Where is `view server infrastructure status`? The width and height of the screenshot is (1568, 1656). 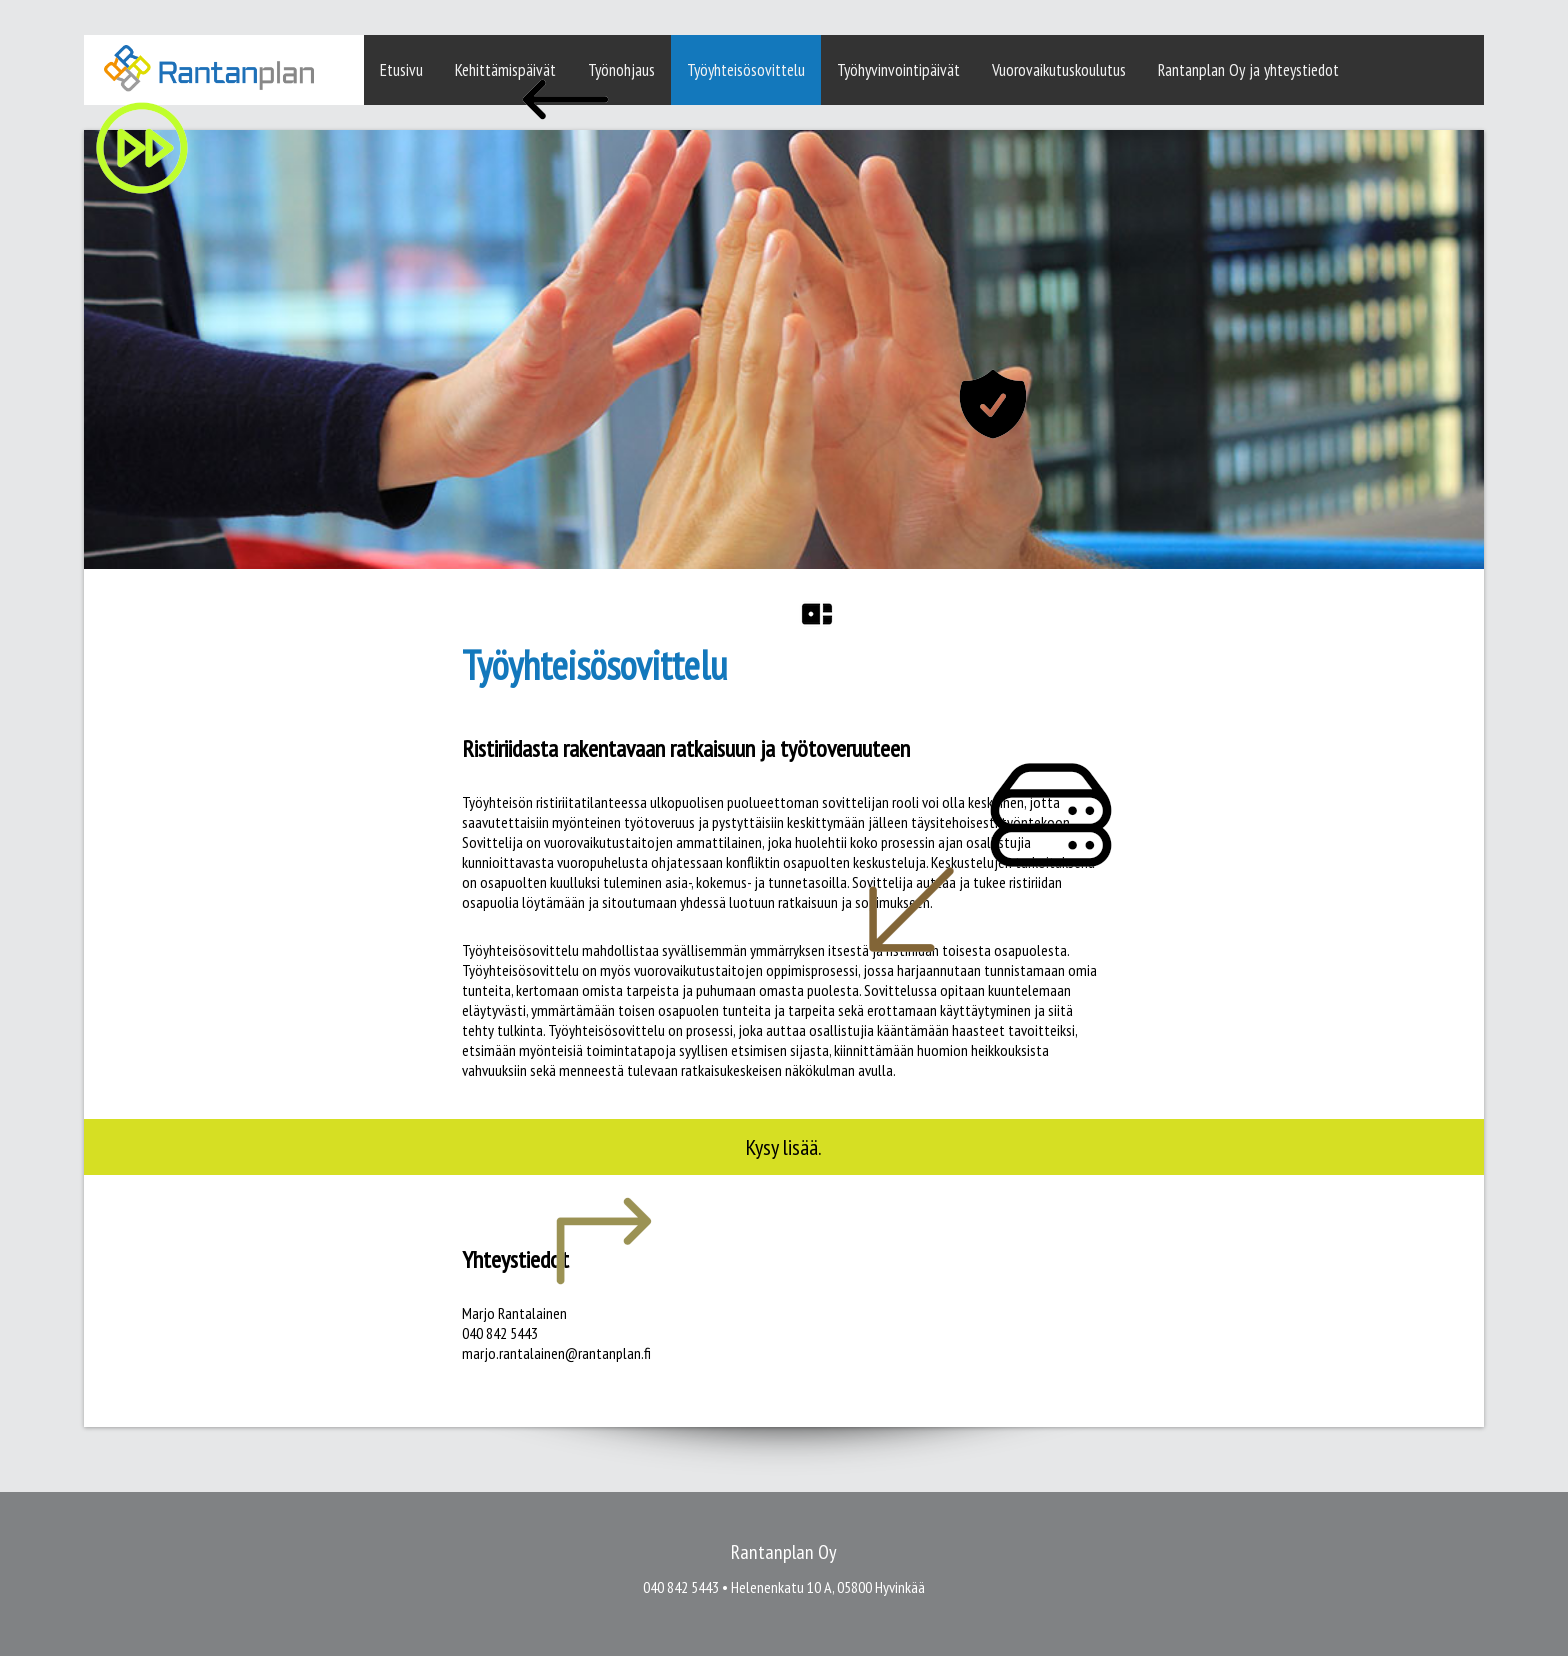
view server infrastructure status is located at coordinates (1051, 815).